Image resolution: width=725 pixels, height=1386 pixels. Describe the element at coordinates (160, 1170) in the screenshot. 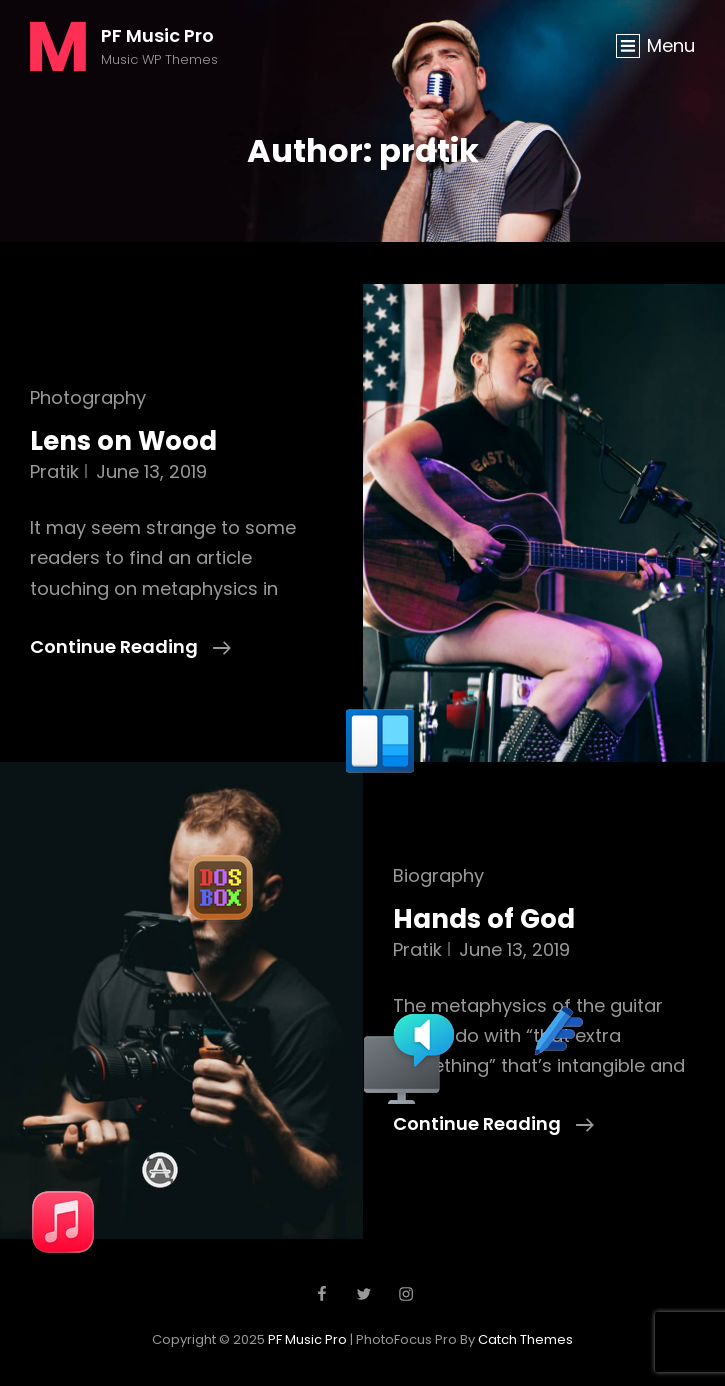

I see `open the software updater application` at that location.